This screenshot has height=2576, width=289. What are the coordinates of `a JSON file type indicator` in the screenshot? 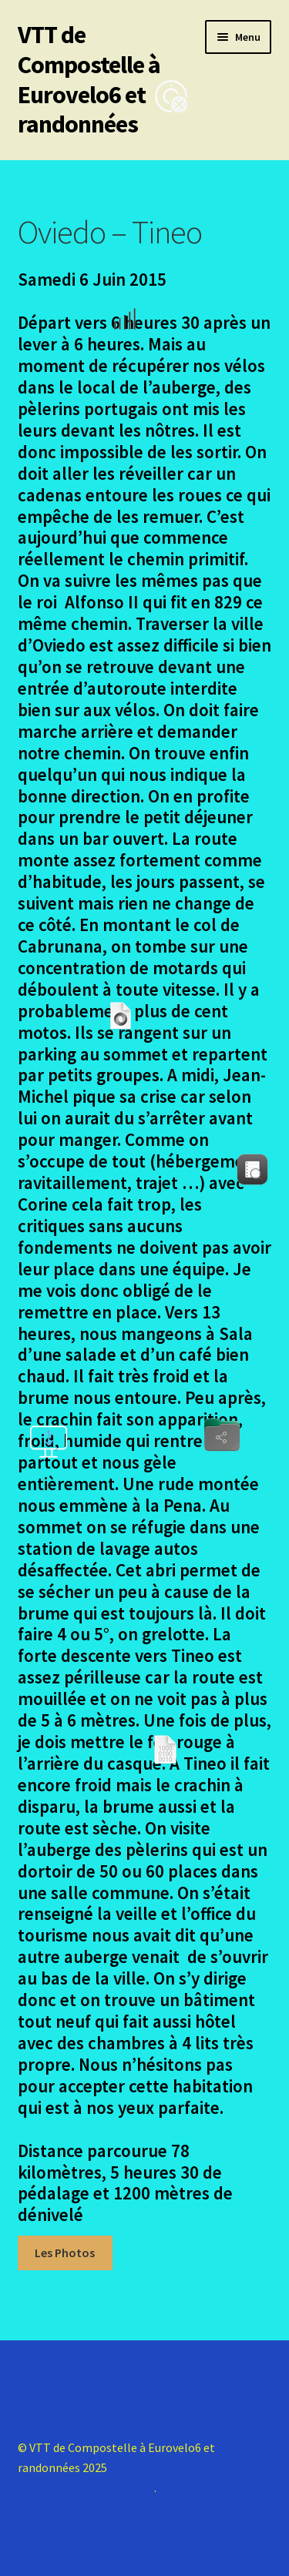 It's located at (120, 1016).